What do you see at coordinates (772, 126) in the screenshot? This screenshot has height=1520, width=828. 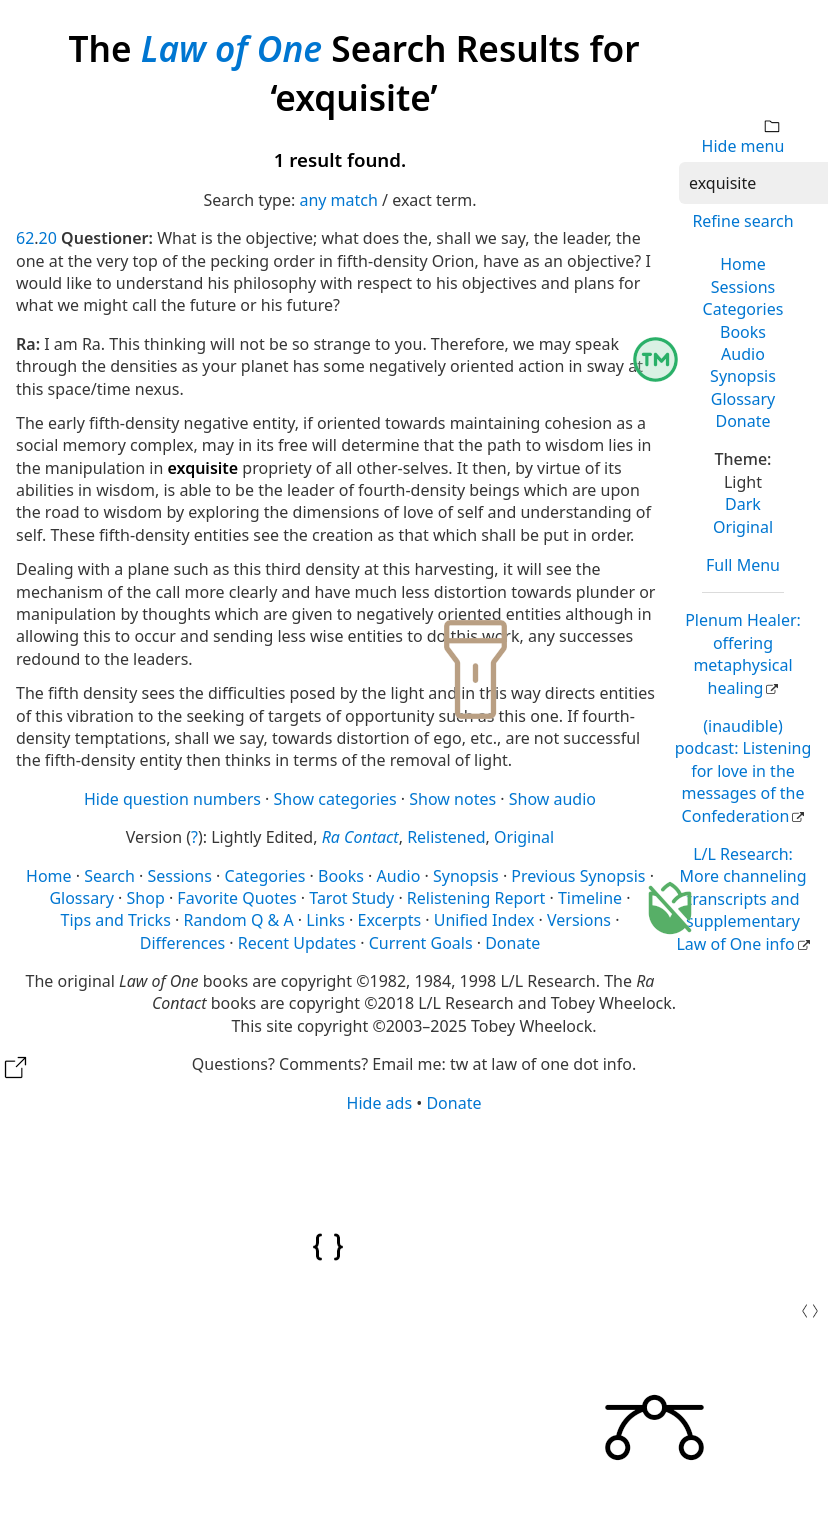 I see `open a folder to view its contents` at bounding box center [772, 126].